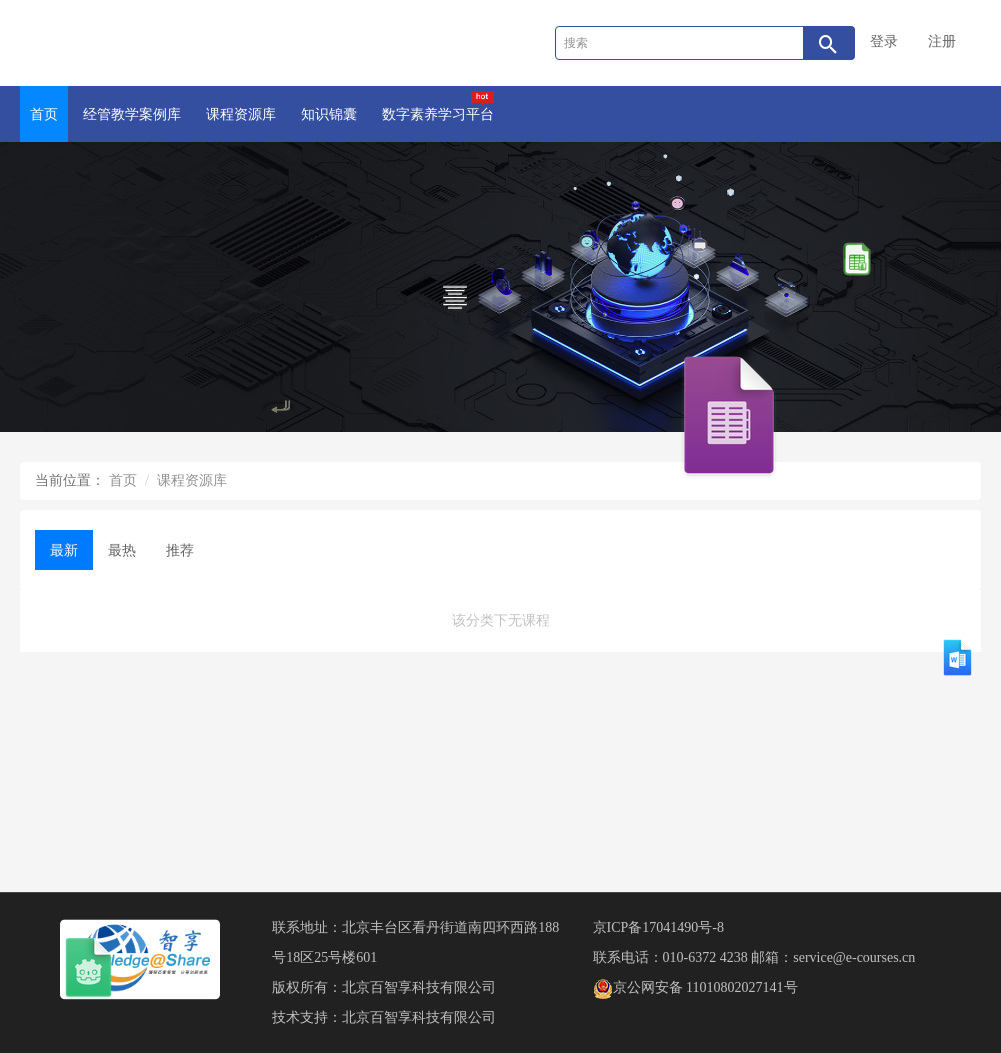 The width and height of the screenshot is (1001, 1053). What do you see at coordinates (857, 259) in the screenshot?
I see `libreoffice calc spreadsheet template file` at bounding box center [857, 259].